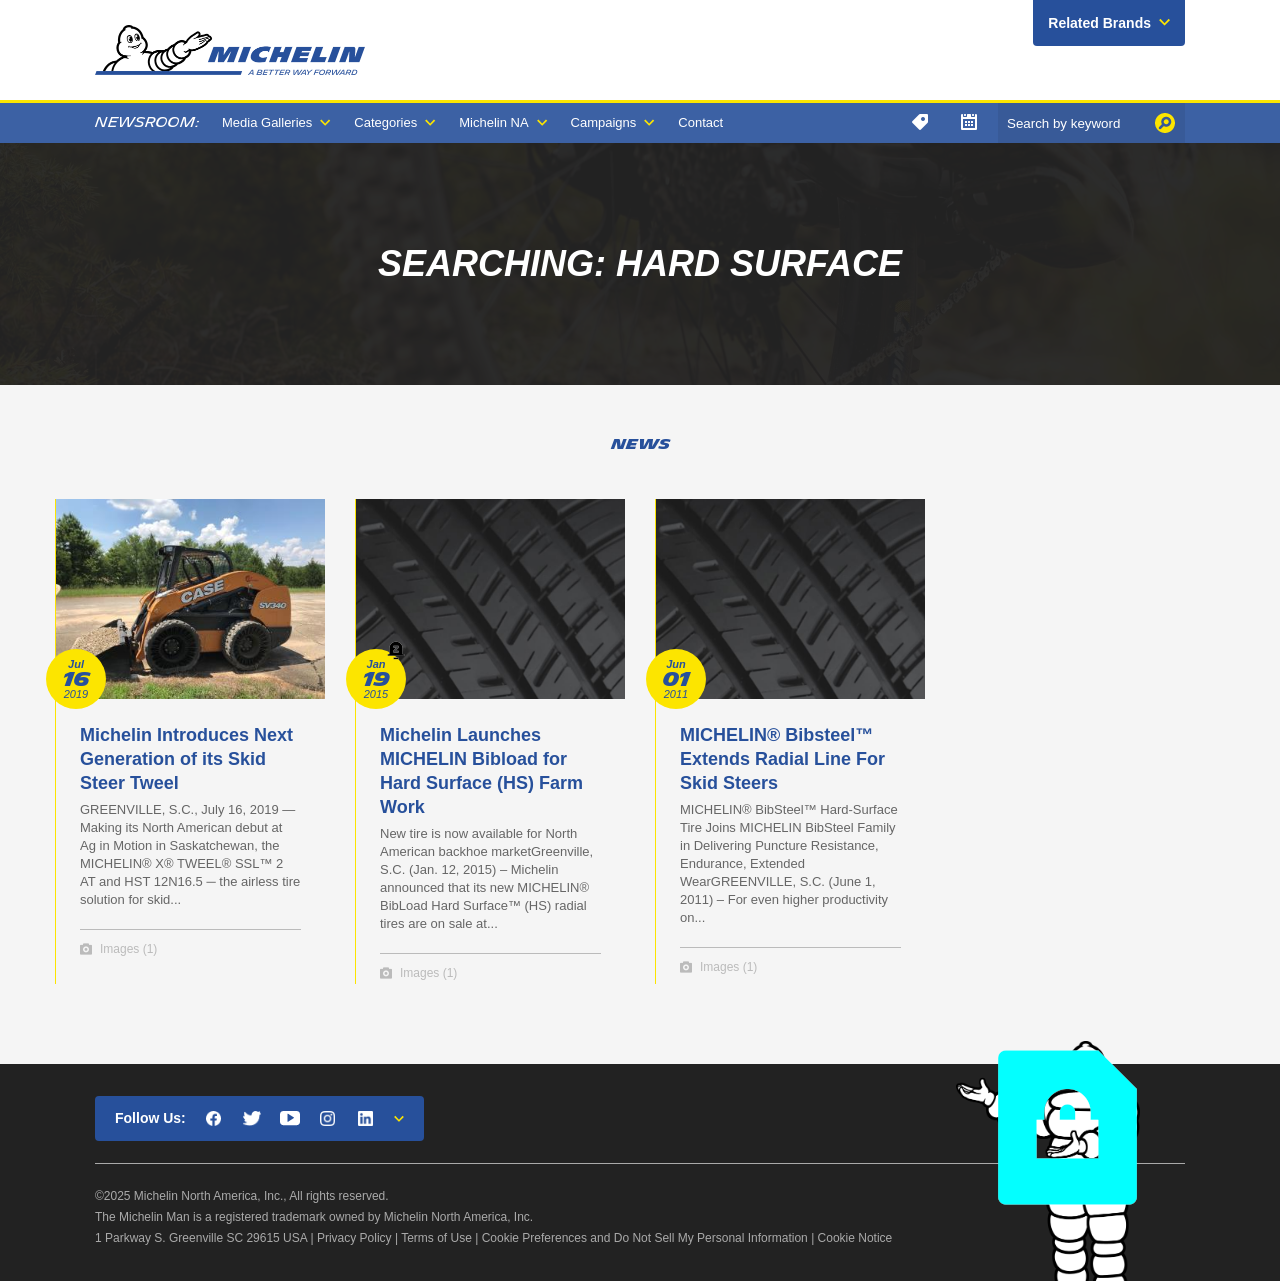 The width and height of the screenshot is (1280, 1281). What do you see at coordinates (396, 650) in the screenshot?
I see `snooze notifications temporarily` at bounding box center [396, 650].